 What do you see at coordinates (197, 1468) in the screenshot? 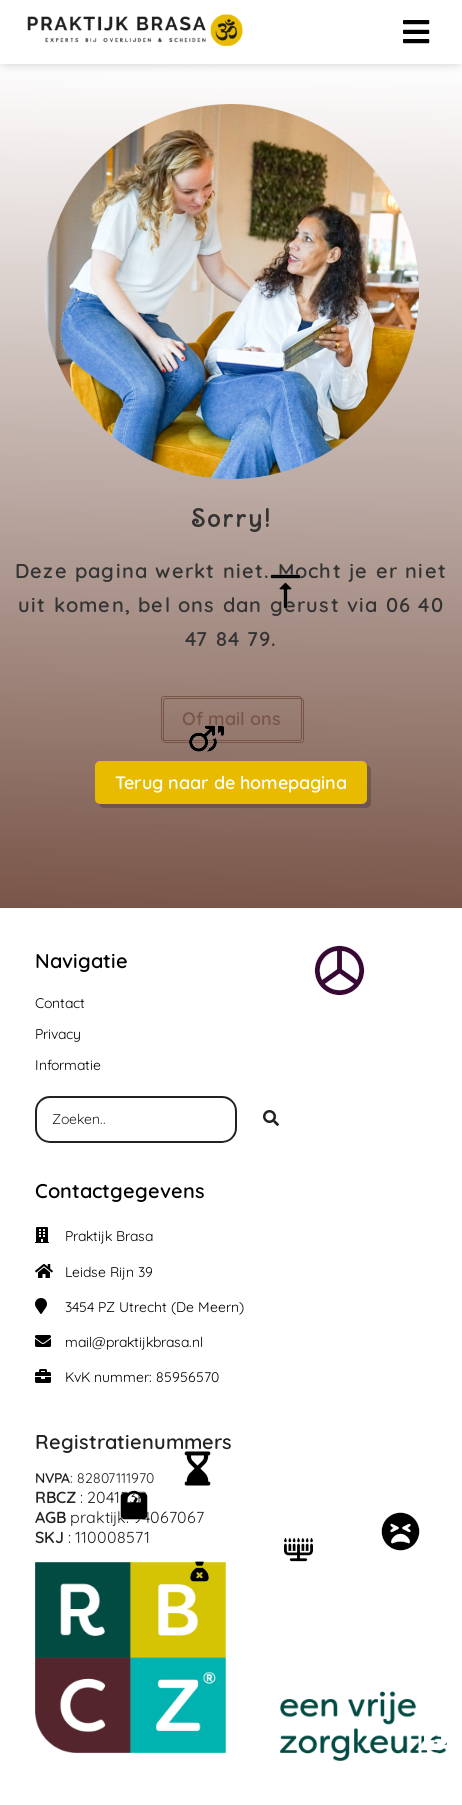
I see `indicates time remaining or countdown in progress` at bounding box center [197, 1468].